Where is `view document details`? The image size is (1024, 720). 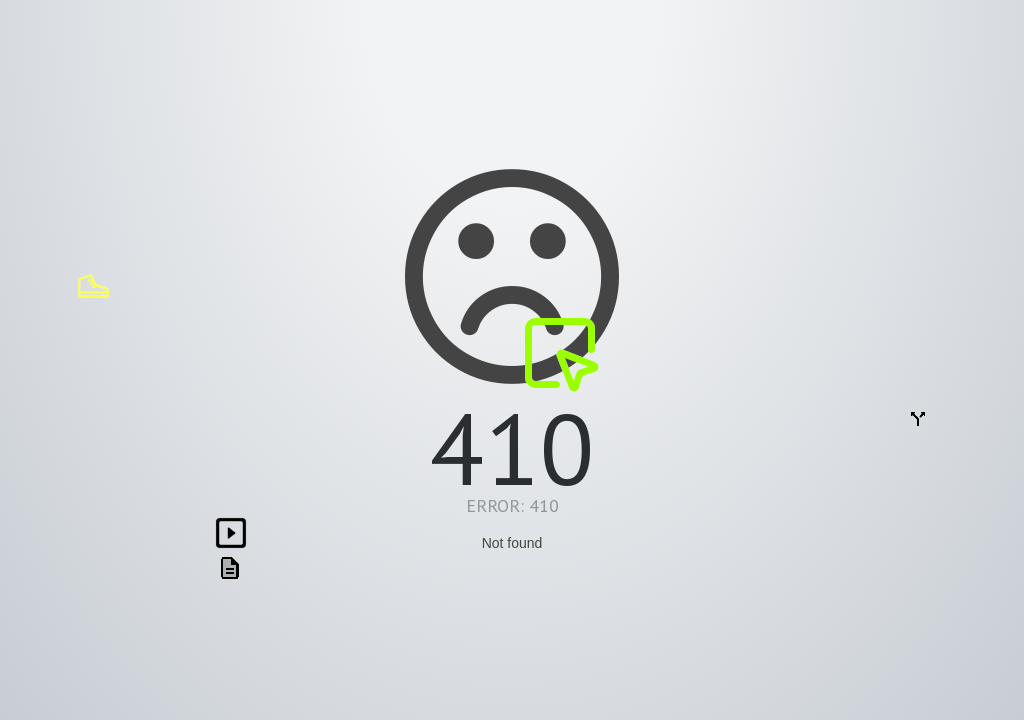 view document details is located at coordinates (230, 568).